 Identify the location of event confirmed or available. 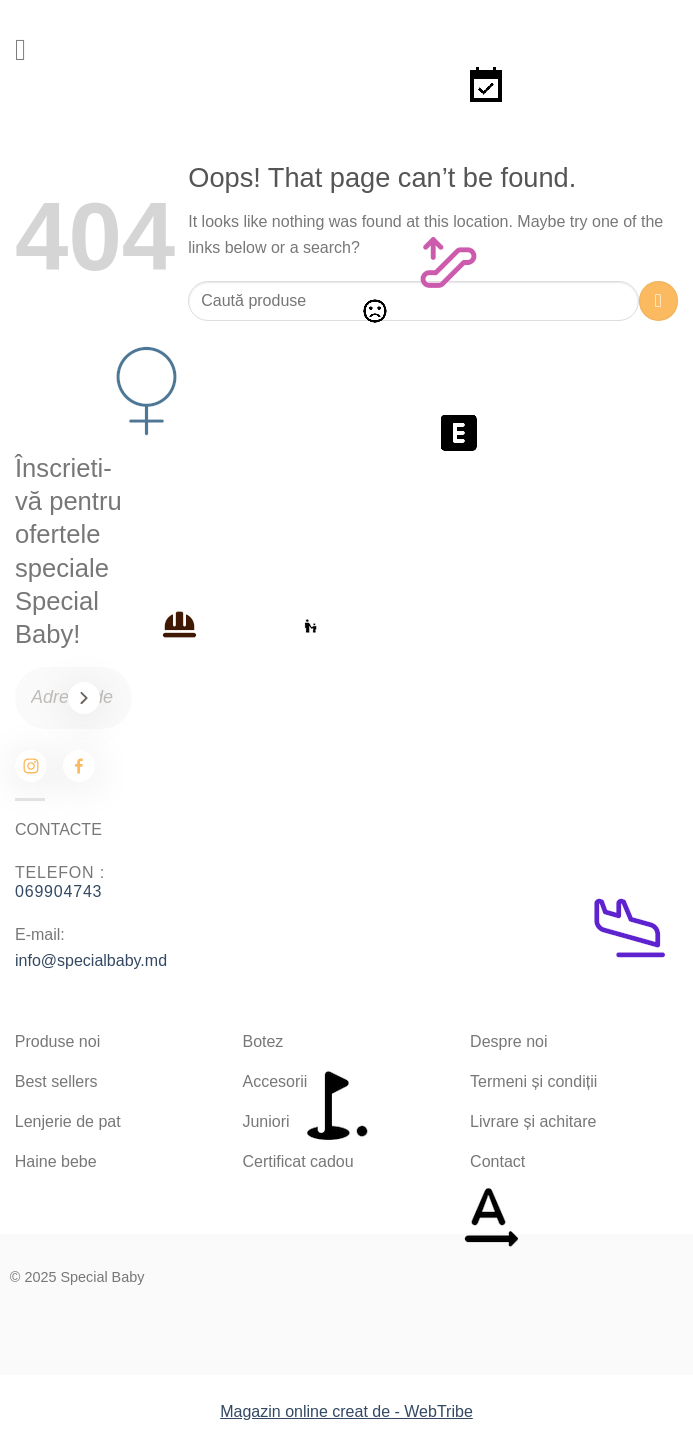
(486, 86).